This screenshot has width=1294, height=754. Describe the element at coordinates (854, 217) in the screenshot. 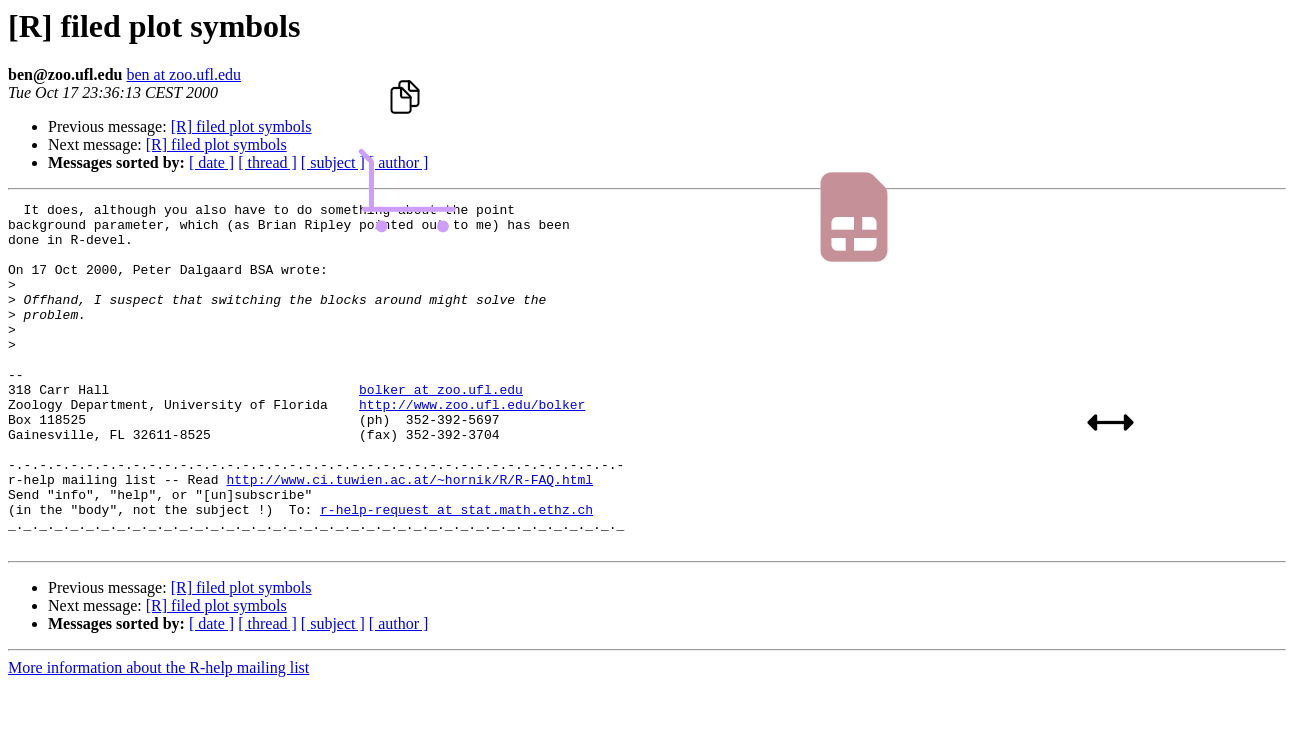

I see `manage sim card settings` at that location.